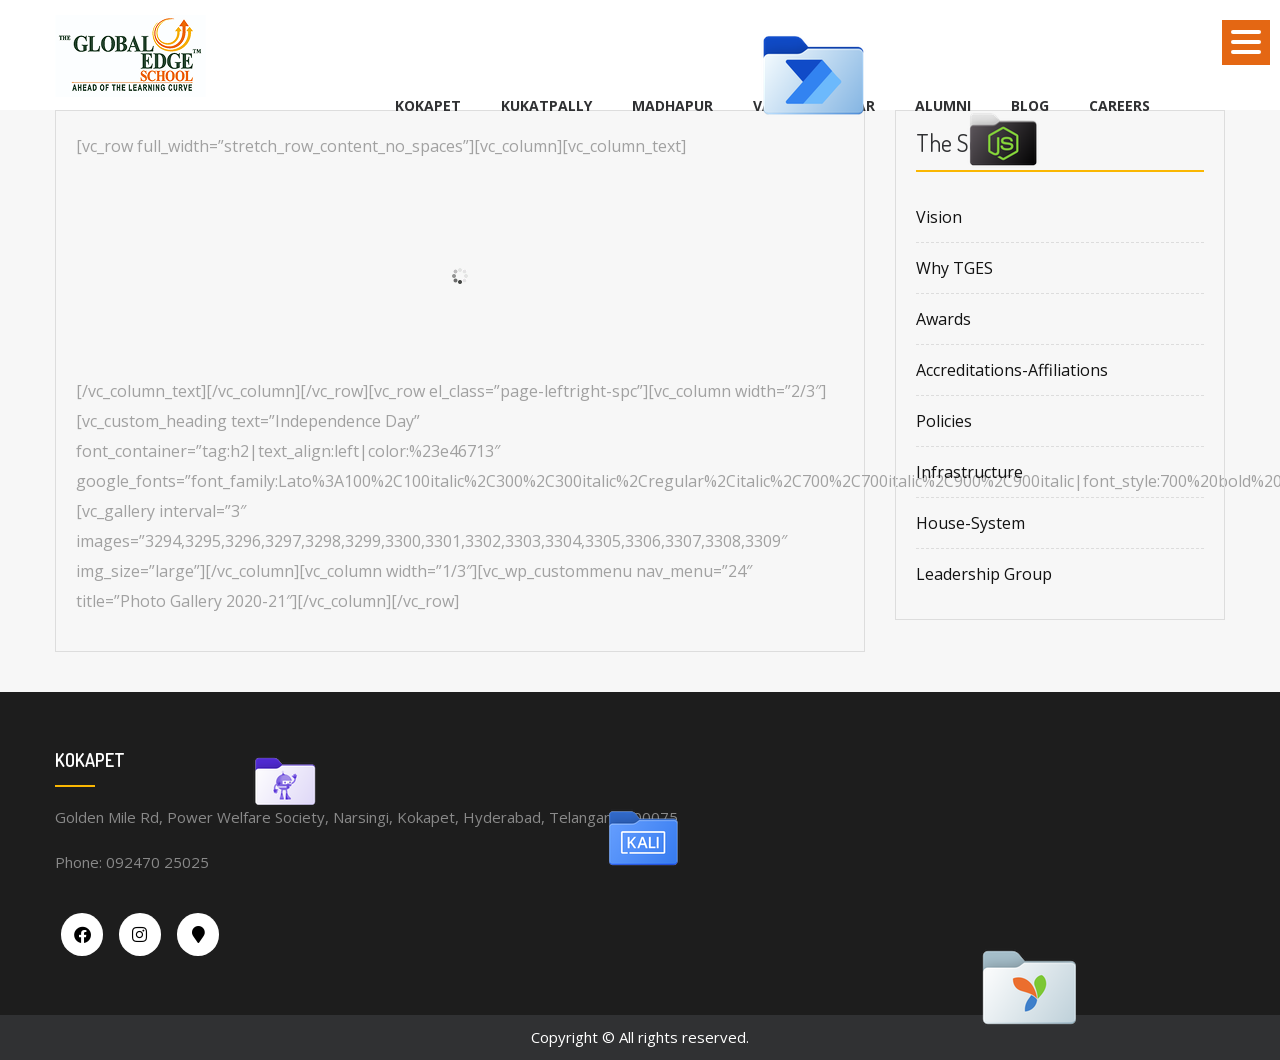 The height and width of the screenshot is (1060, 1280). What do you see at coordinates (1029, 990) in the screenshot?
I see `open yii2 framework project folder` at bounding box center [1029, 990].